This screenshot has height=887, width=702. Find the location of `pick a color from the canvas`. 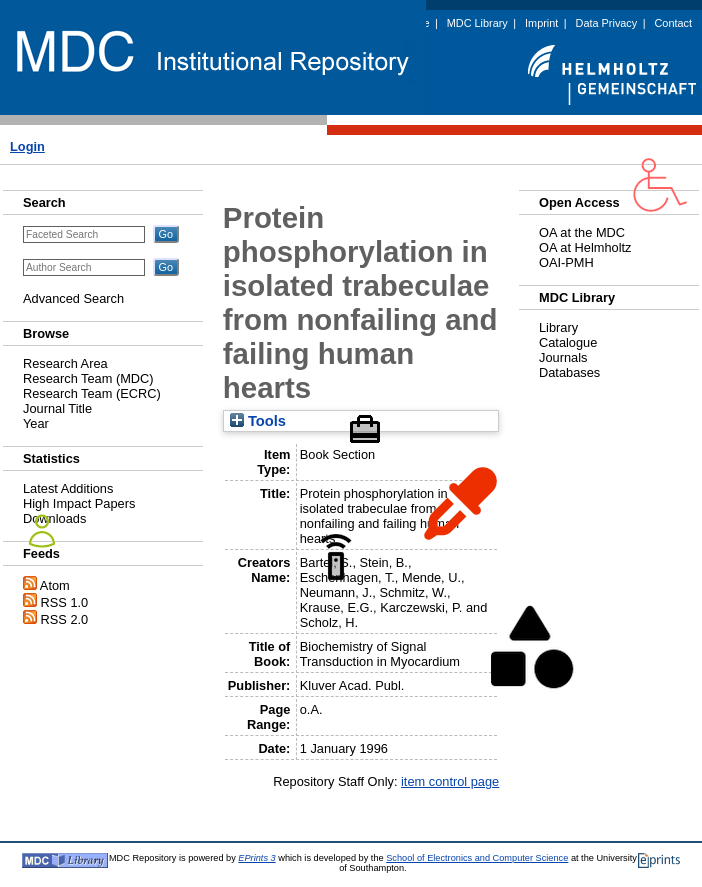

pick a color from the canvas is located at coordinates (460, 503).